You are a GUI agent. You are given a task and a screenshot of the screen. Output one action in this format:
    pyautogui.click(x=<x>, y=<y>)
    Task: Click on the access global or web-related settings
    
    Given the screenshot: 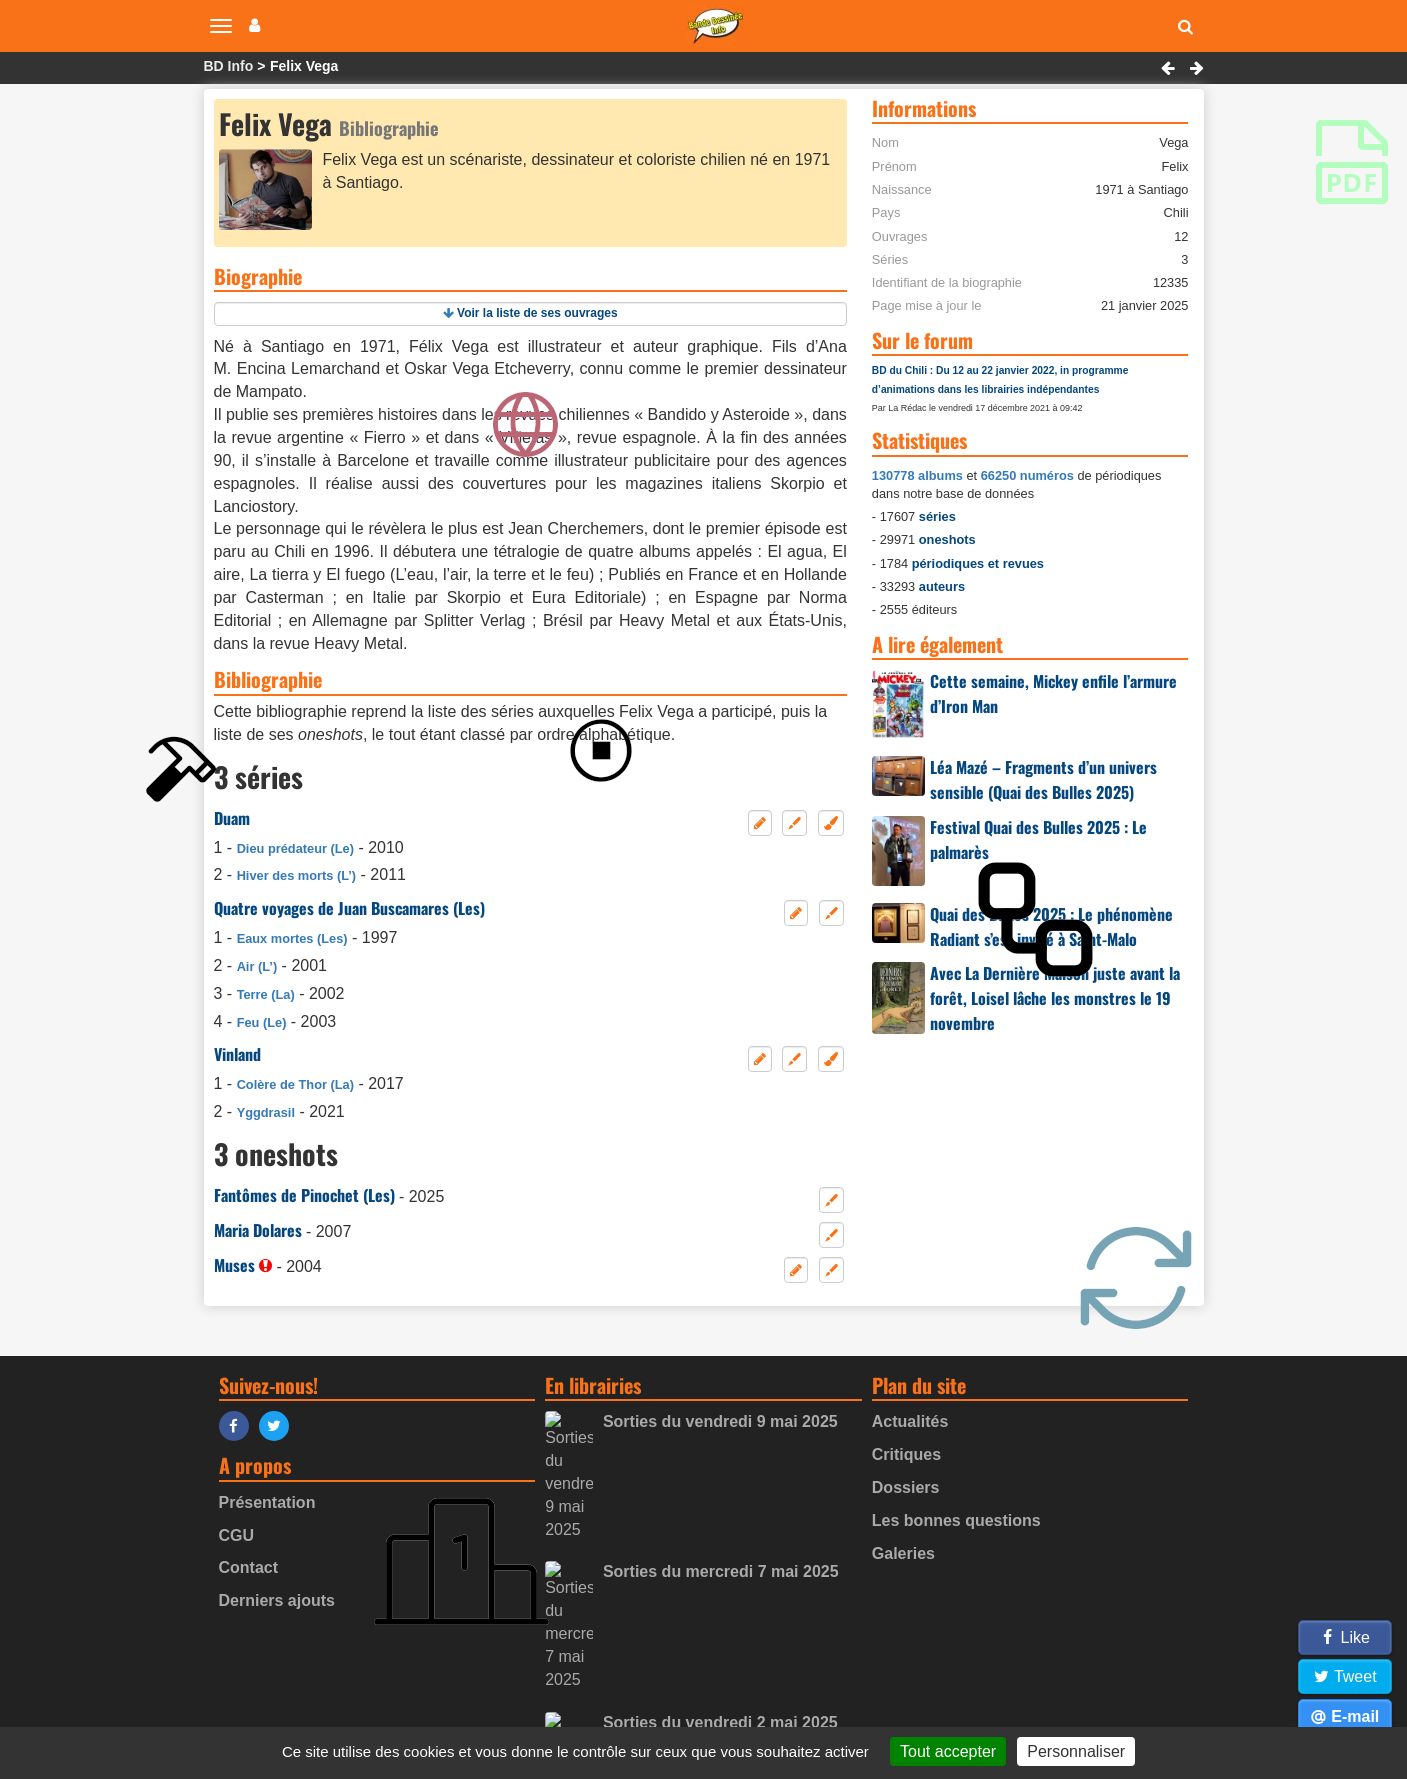 What is the action you would take?
    pyautogui.click(x=523, y=427)
    